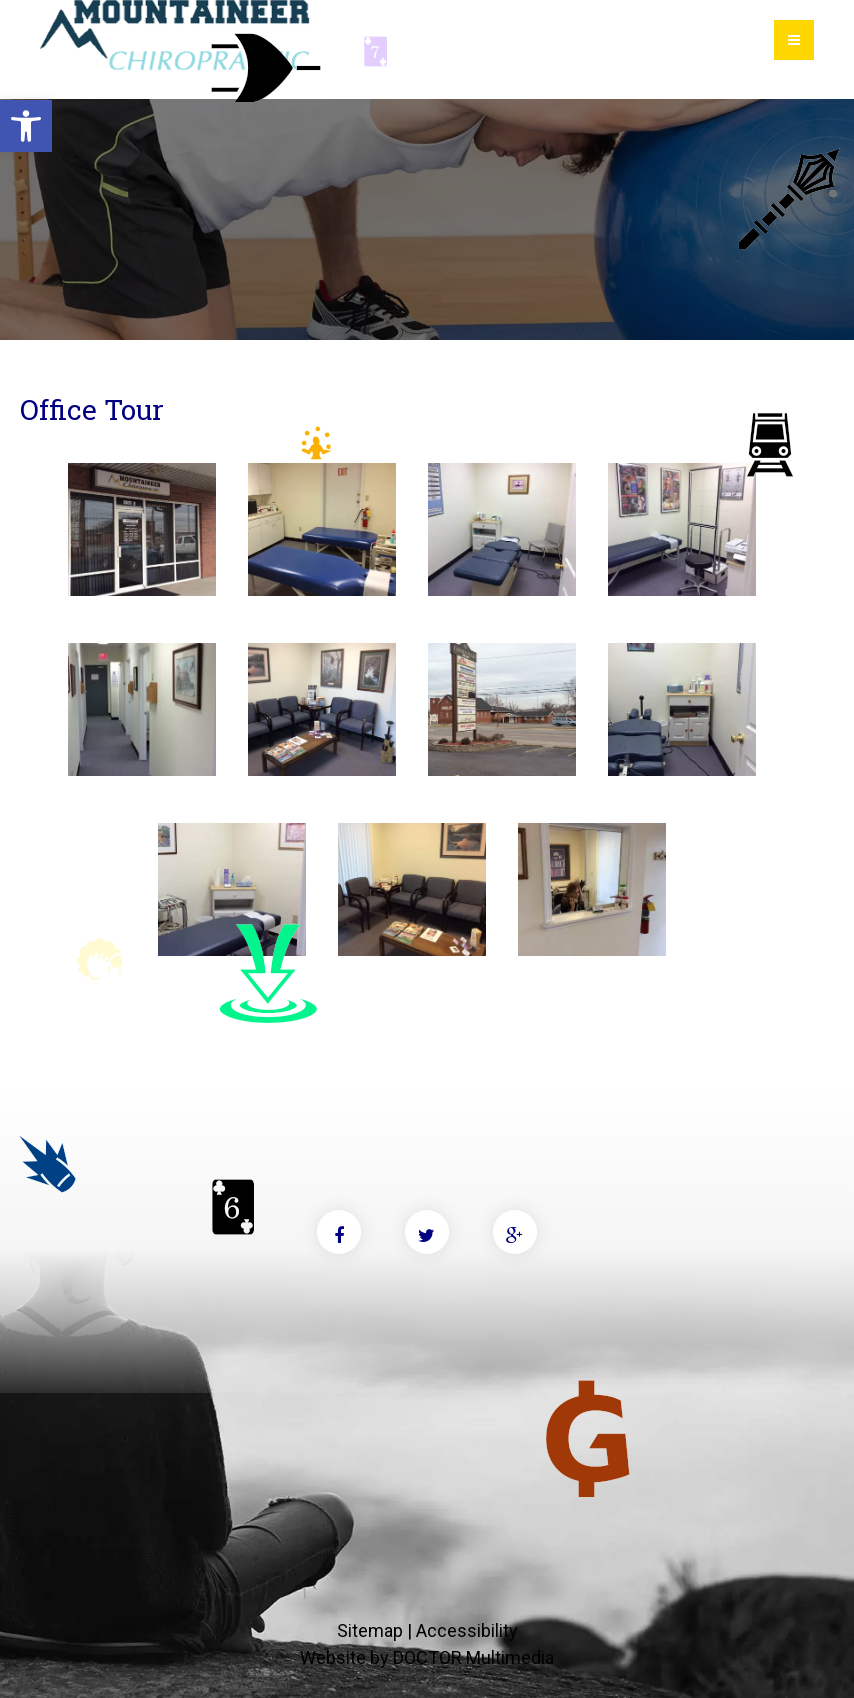 The image size is (854, 1698). What do you see at coordinates (266, 68) in the screenshot?
I see `represents an OR logic gate in circuit design` at bounding box center [266, 68].